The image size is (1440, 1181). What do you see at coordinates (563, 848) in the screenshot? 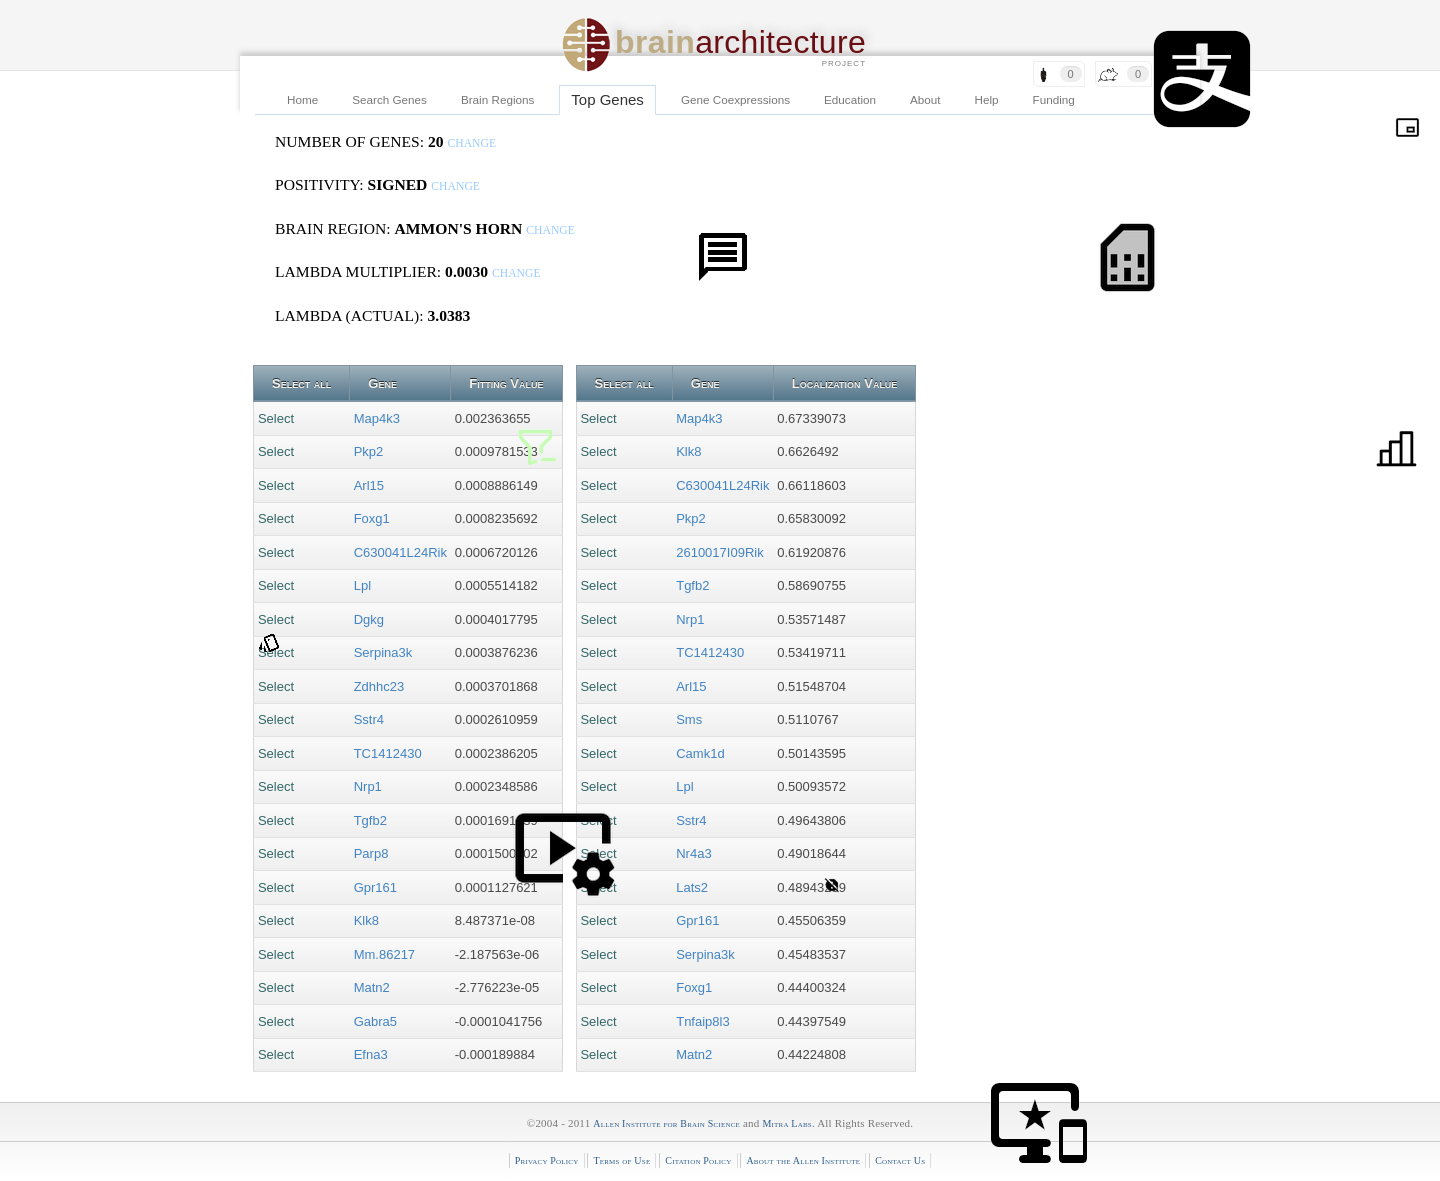
I see `access video playback settings` at bounding box center [563, 848].